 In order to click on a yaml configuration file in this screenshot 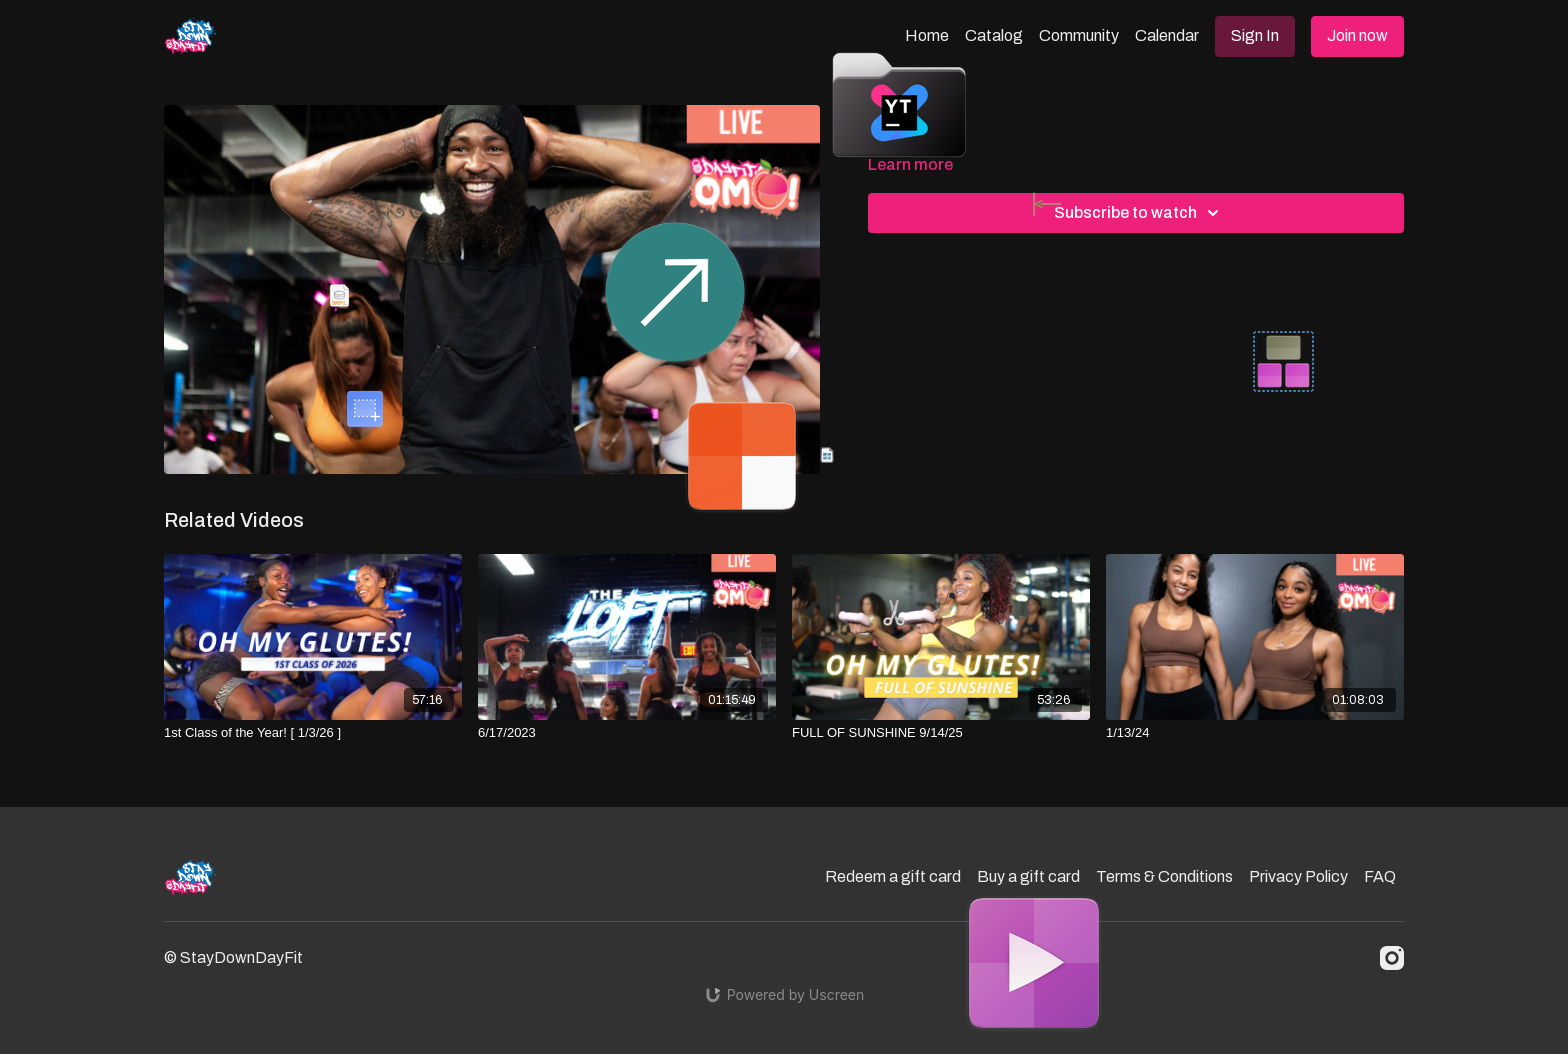, I will do `click(339, 295)`.